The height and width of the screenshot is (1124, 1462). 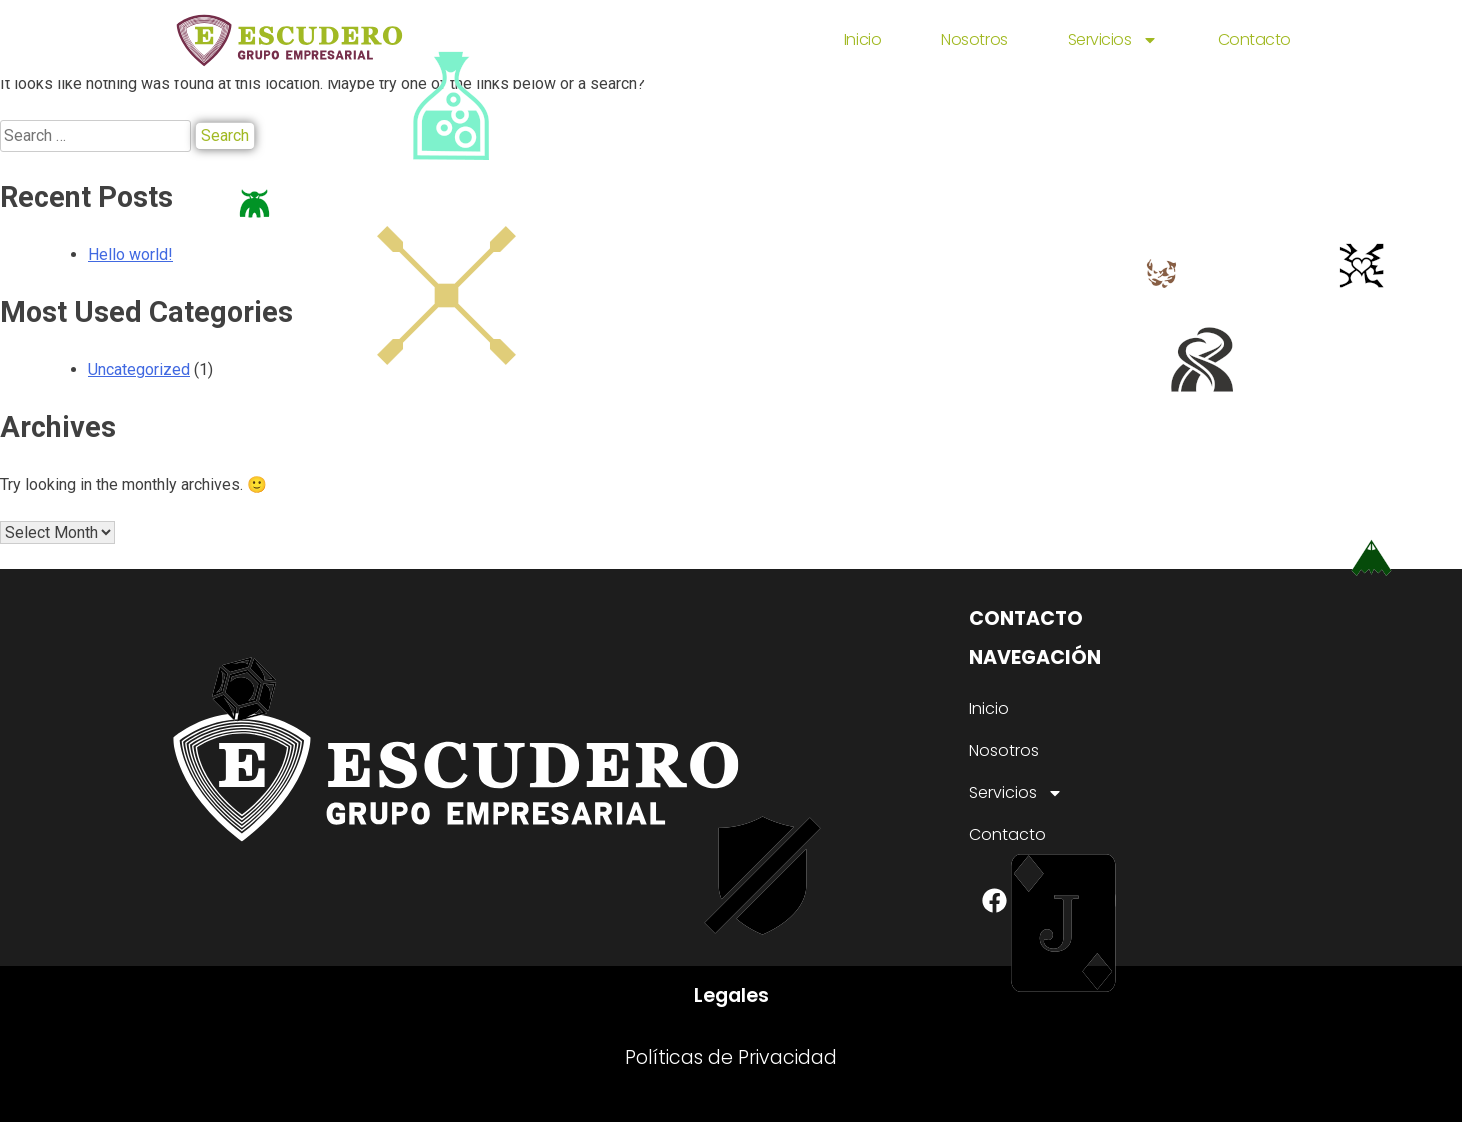 I want to click on indicates a monster or creature encounter, so click(x=1202, y=359).